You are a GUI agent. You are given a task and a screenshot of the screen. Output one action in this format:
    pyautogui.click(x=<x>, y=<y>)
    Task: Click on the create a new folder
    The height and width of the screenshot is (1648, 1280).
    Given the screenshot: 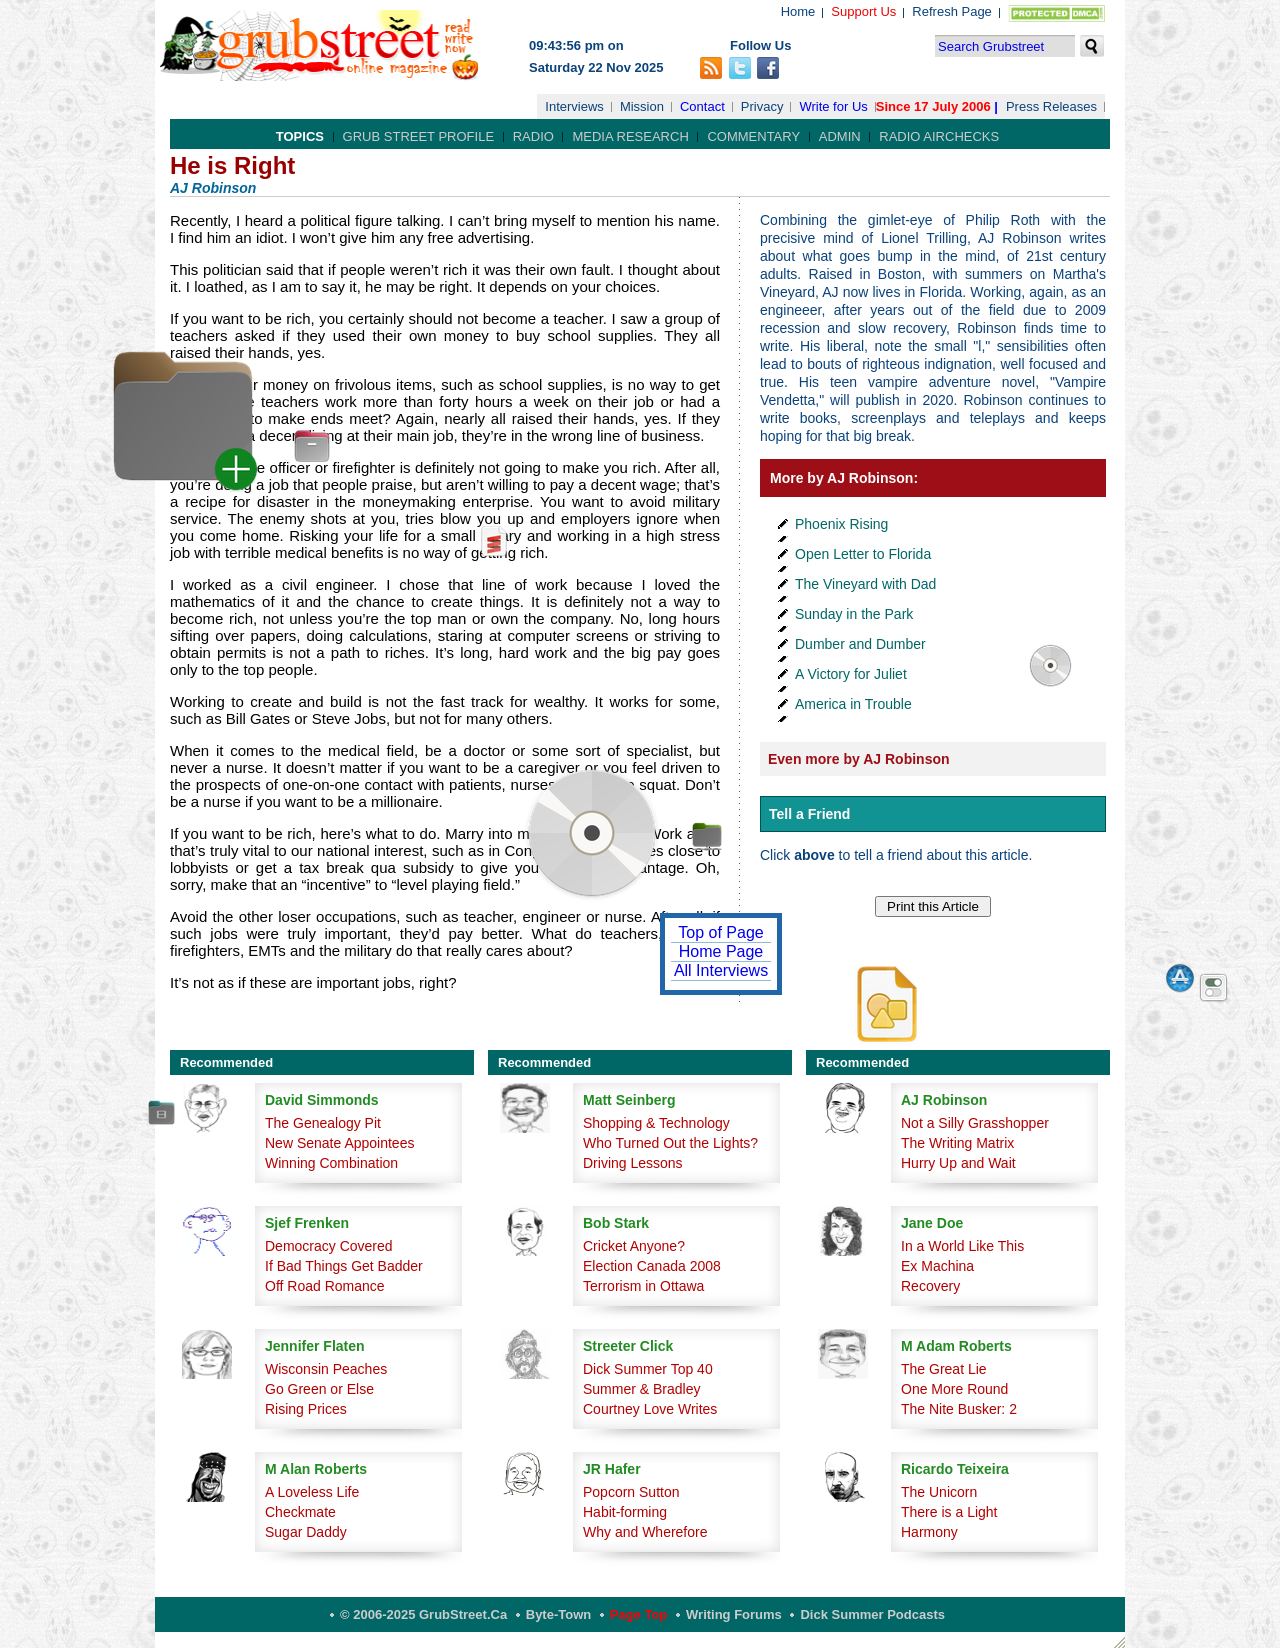 What is the action you would take?
    pyautogui.click(x=183, y=416)
    